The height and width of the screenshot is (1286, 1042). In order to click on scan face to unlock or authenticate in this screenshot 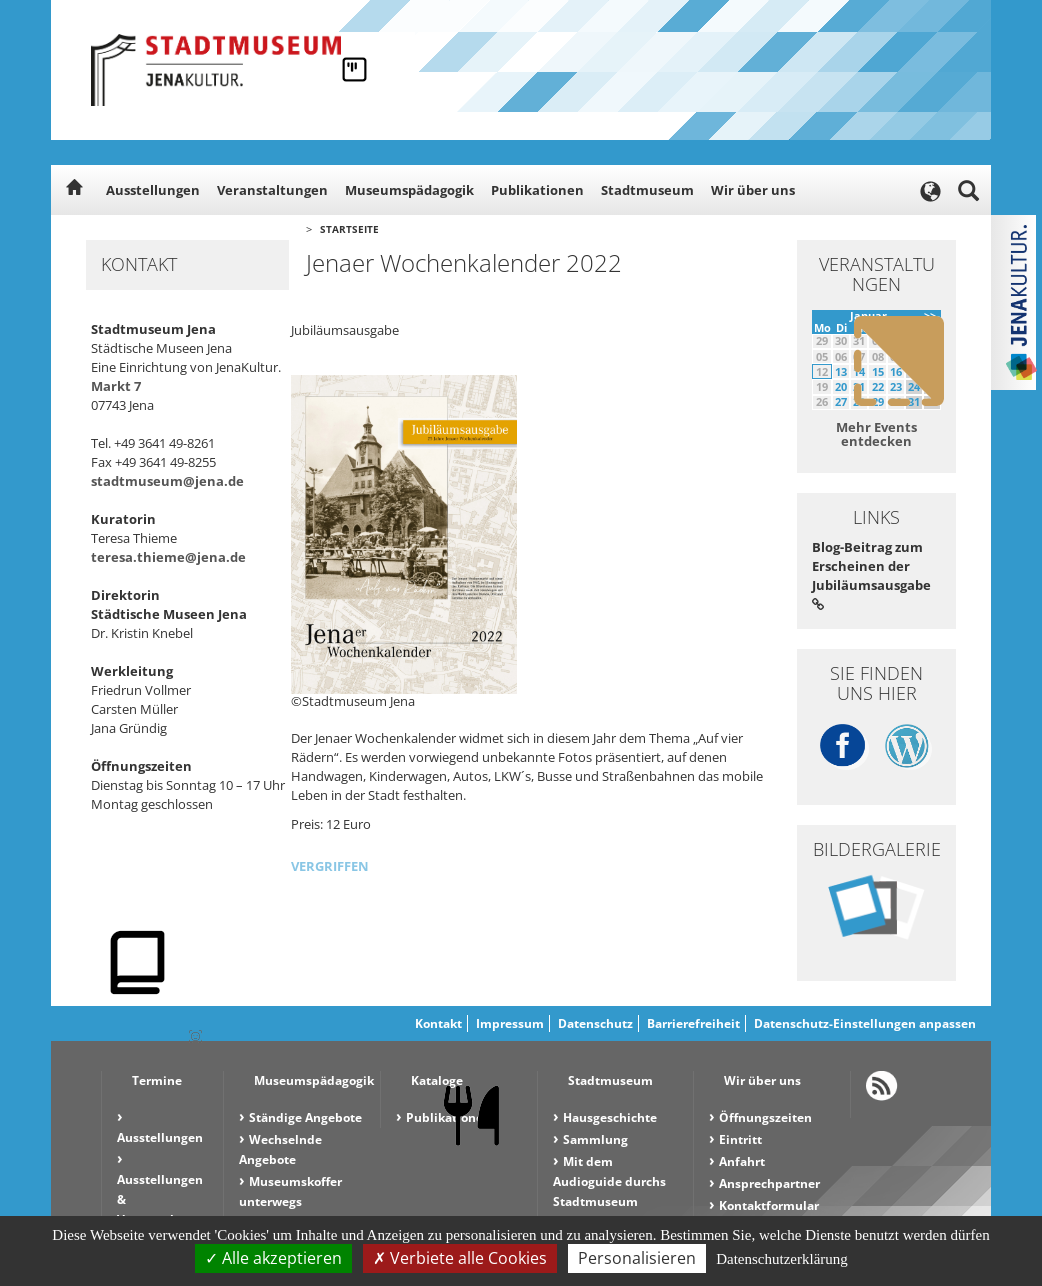, I will do `click(195, 1036)`.